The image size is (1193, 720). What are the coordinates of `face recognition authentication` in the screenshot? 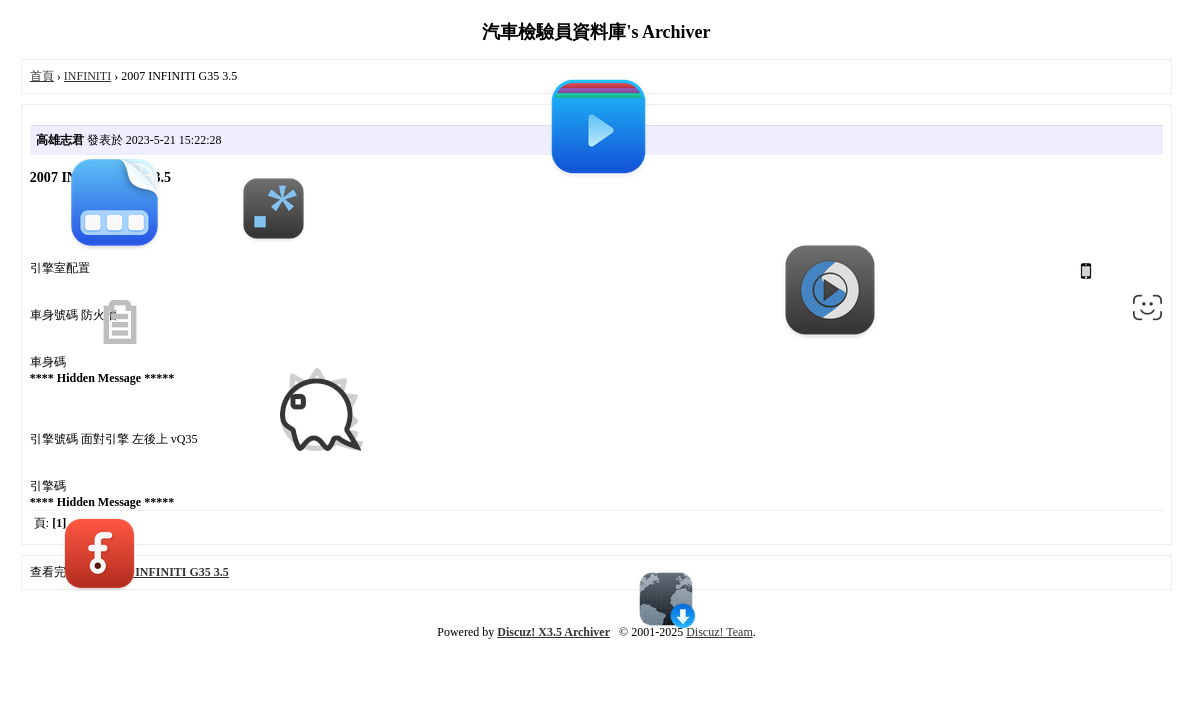 It's located at (1147, 307).